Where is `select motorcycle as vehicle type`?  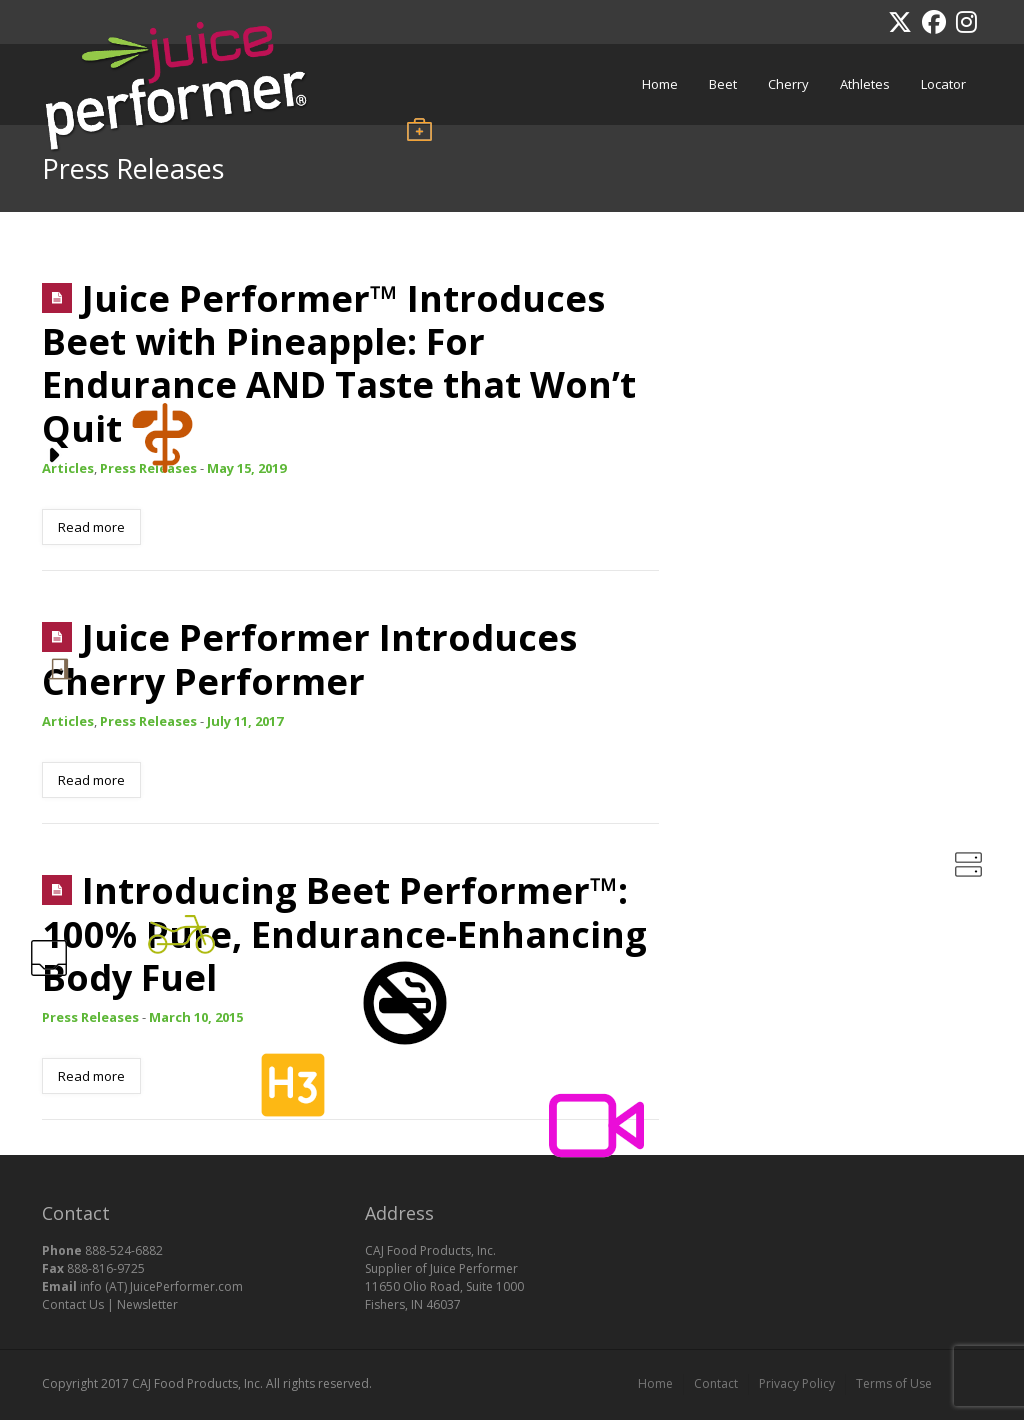
select motorcycle as vehicle type is located at coordinates (181, 935).